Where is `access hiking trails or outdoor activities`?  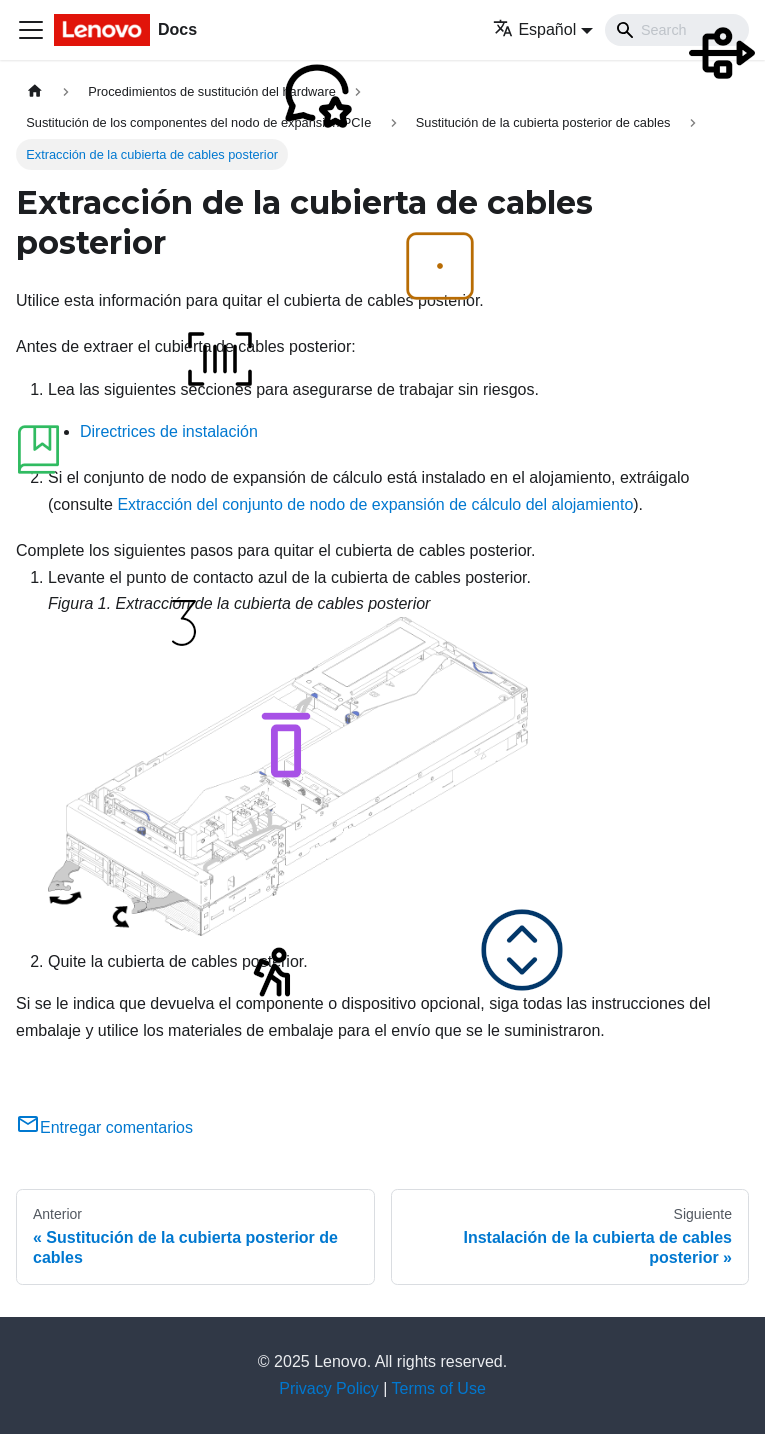 access hiking trails or outdoor activities is located at coordinates (274, 972).